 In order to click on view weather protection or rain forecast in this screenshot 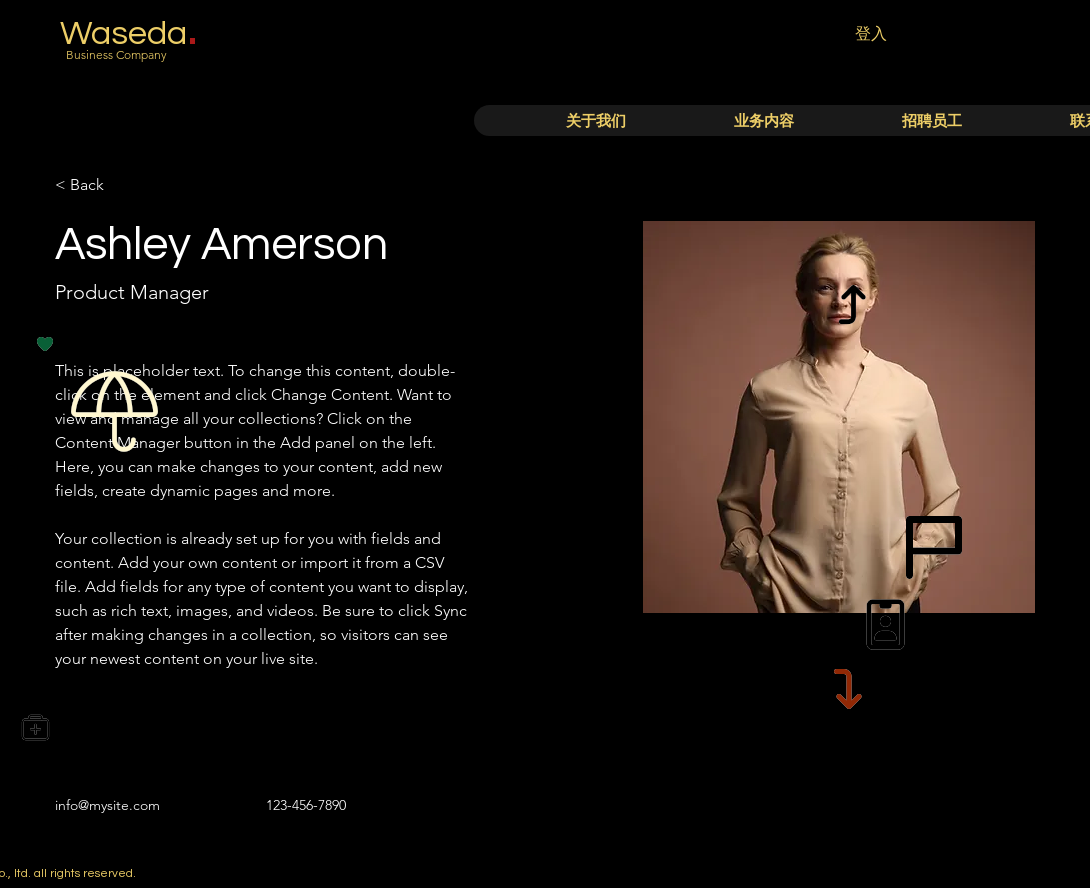, I will do `click(114, 411)`.